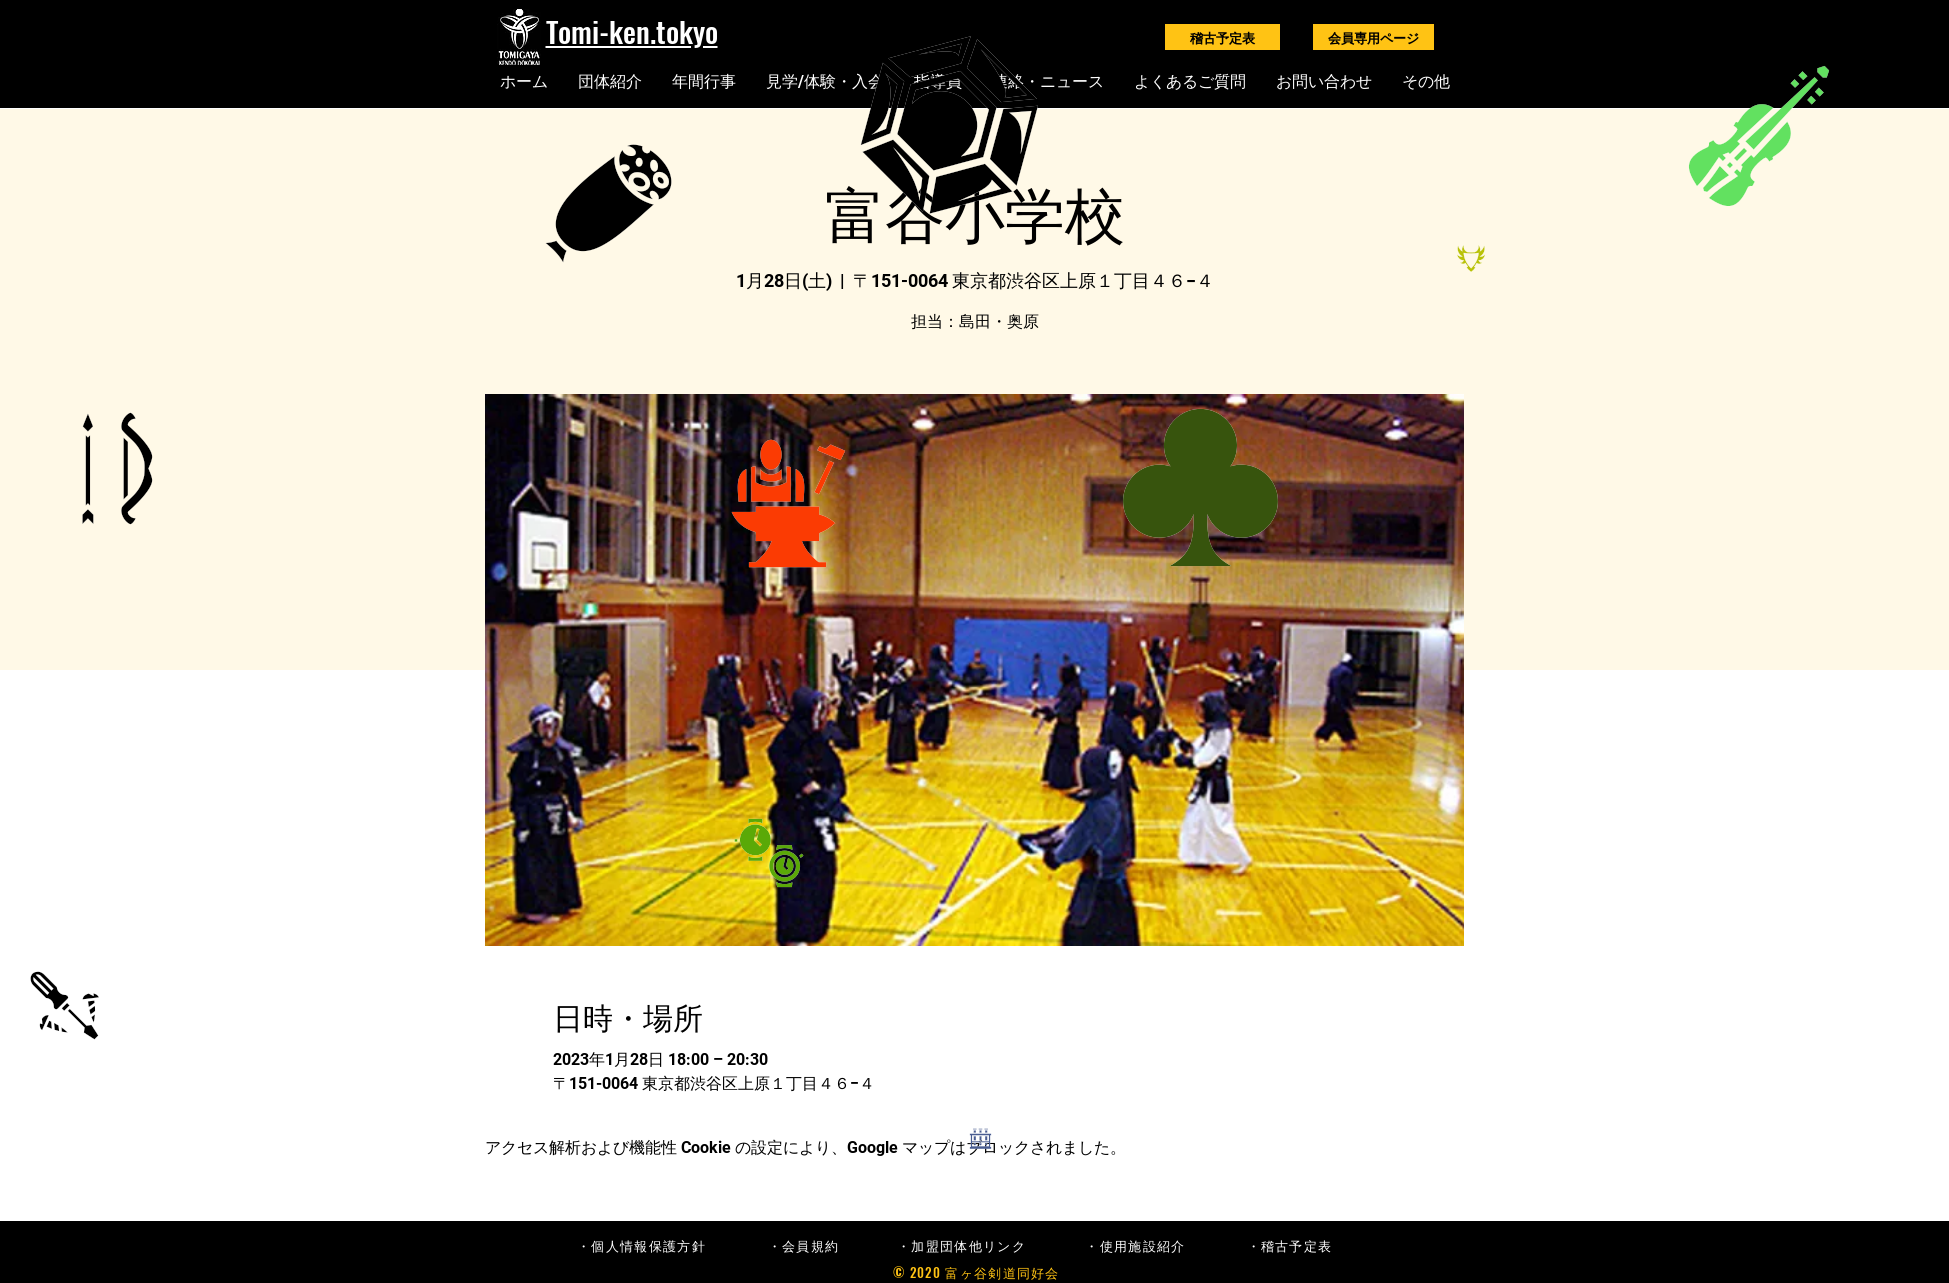 The image size is (1949, 1283). Describe the element at coordinates (1471, 258) in the screenshot. I see `indicates protected or guarded status` at that location.